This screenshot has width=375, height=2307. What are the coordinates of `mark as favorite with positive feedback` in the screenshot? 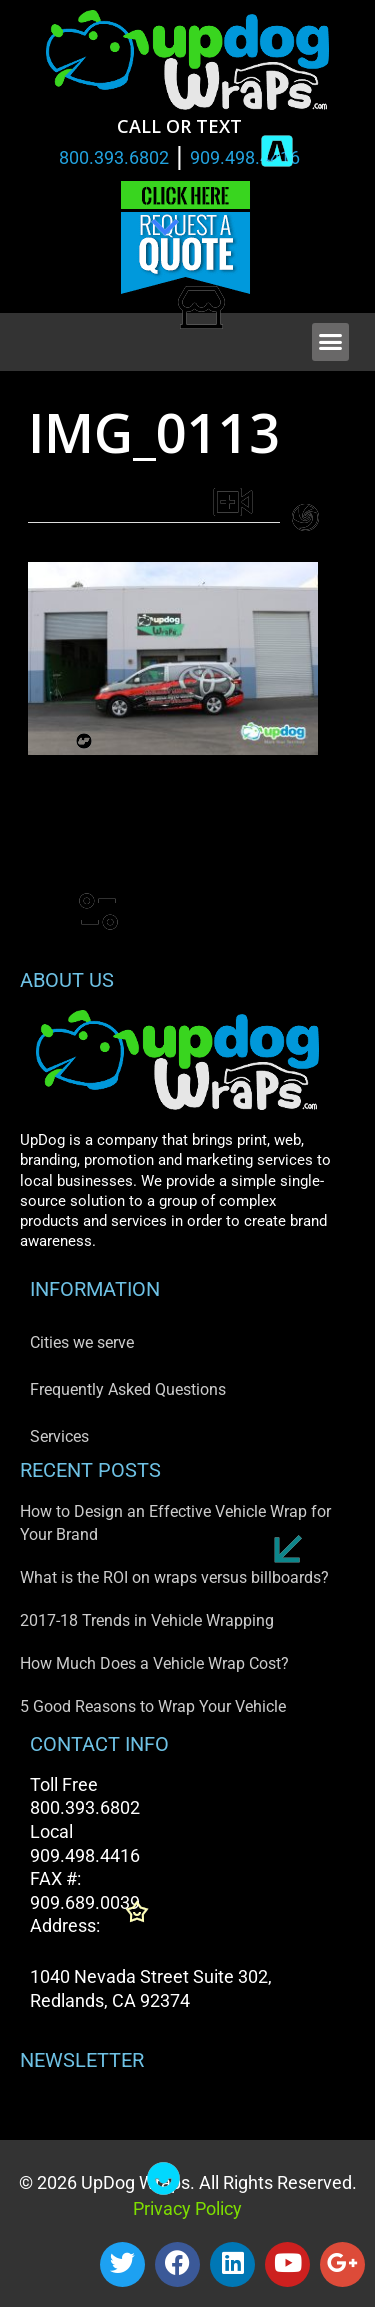 It's located at (137, 1912).